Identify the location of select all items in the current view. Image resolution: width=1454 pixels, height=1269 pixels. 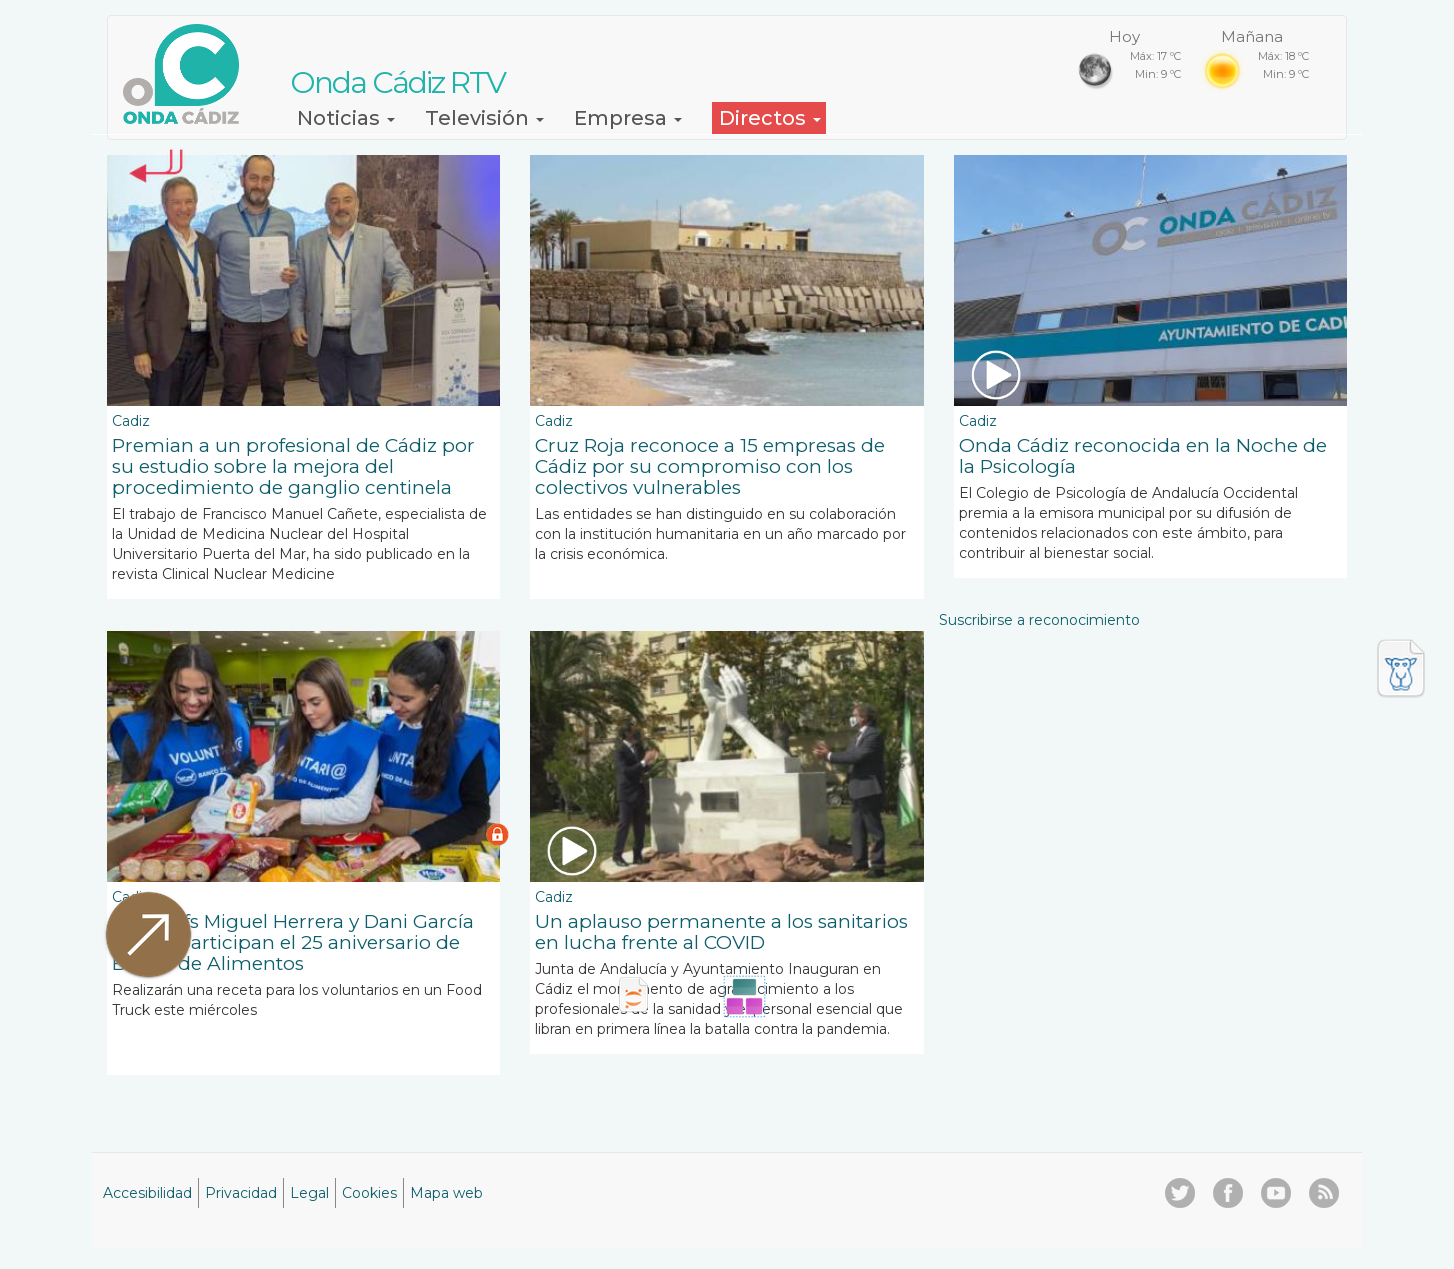
(744, 996).